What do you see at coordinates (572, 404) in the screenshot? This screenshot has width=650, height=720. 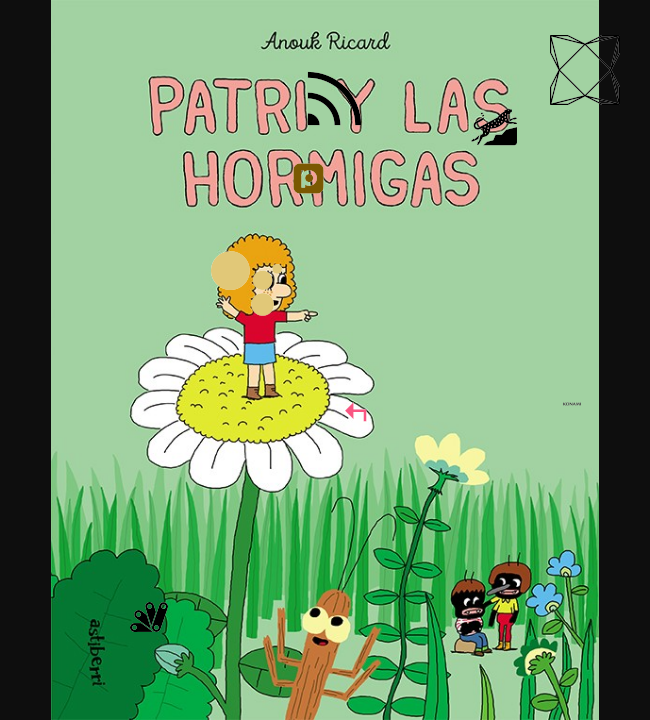 I see `konami company logo` at bounding box center [572, 404].